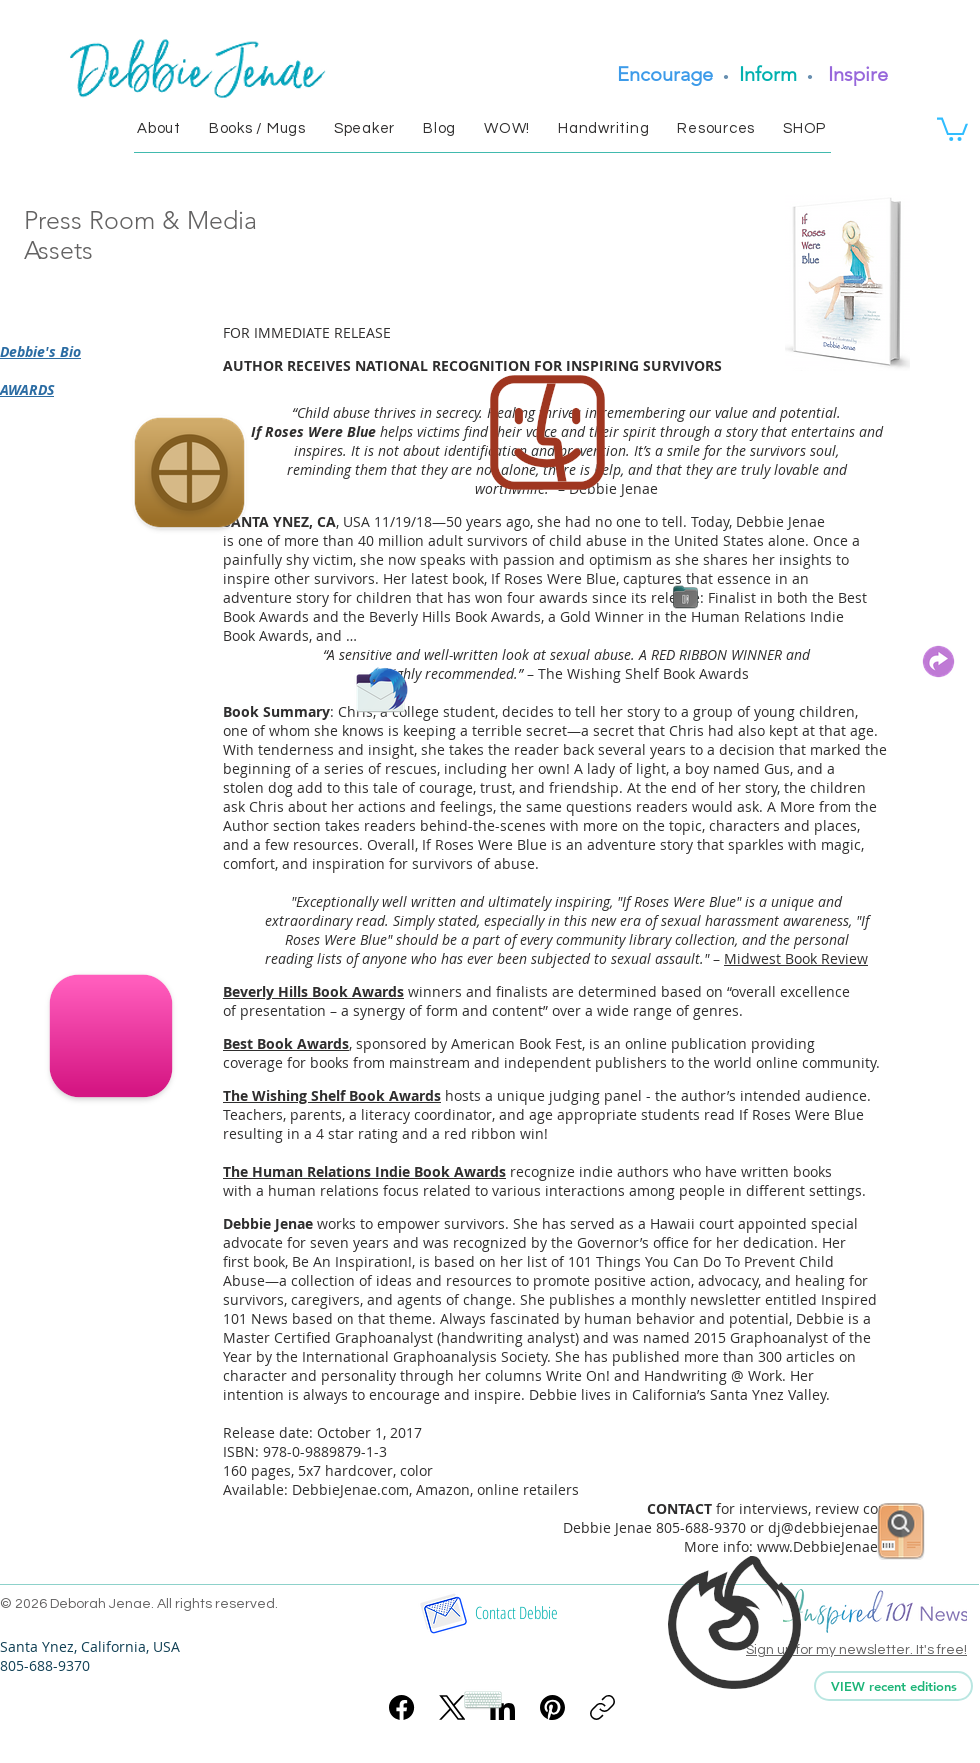 This screenshot has width=980, height=1763. I want to click on open thunderbird email folder, so click(380, 694).